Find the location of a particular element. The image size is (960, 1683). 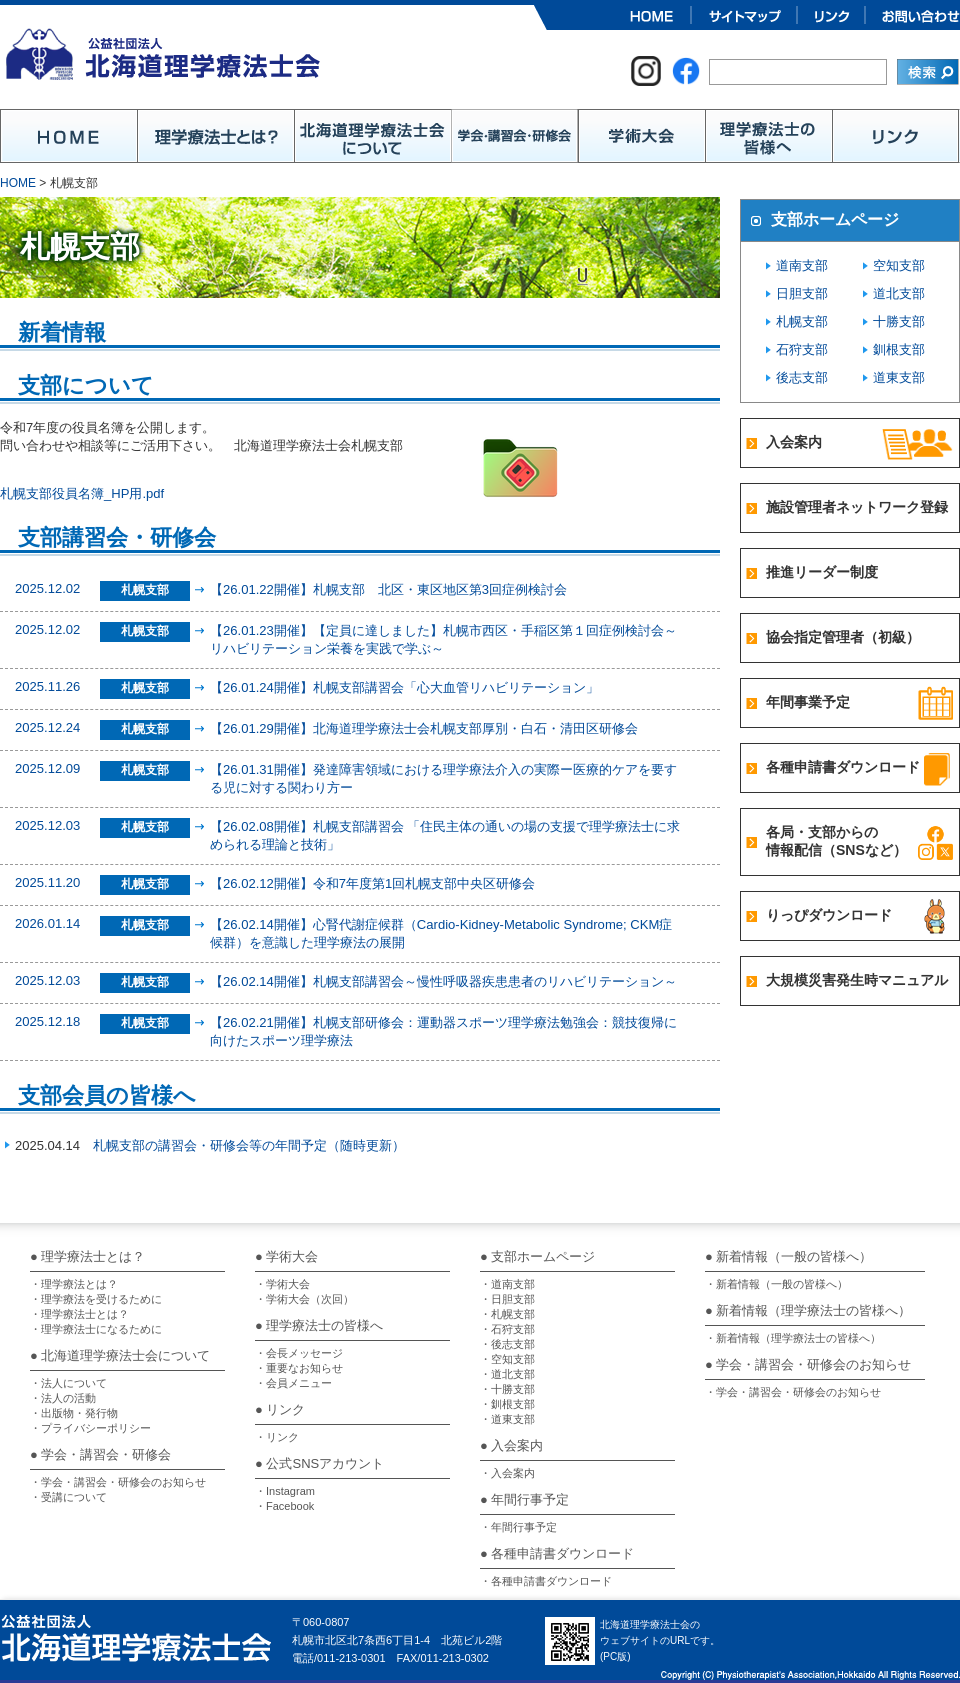

open melonDS emulator files folder is located at coordinates (520, 470).